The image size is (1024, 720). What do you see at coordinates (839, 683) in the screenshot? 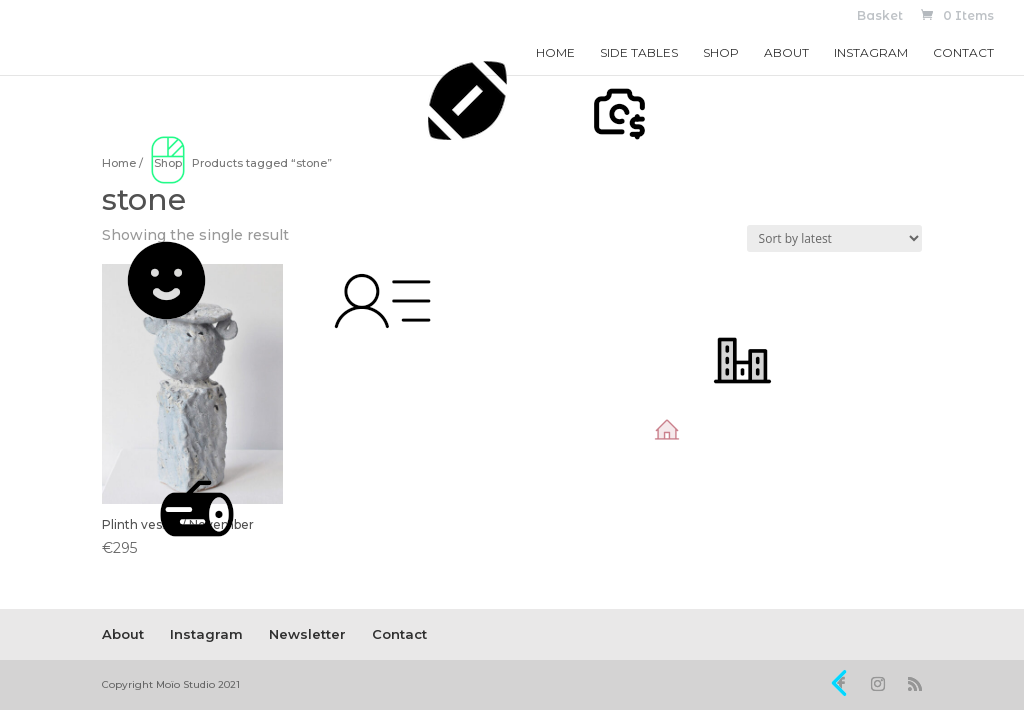
I see `go back to the previous screen` at bounding box center [839, 683].